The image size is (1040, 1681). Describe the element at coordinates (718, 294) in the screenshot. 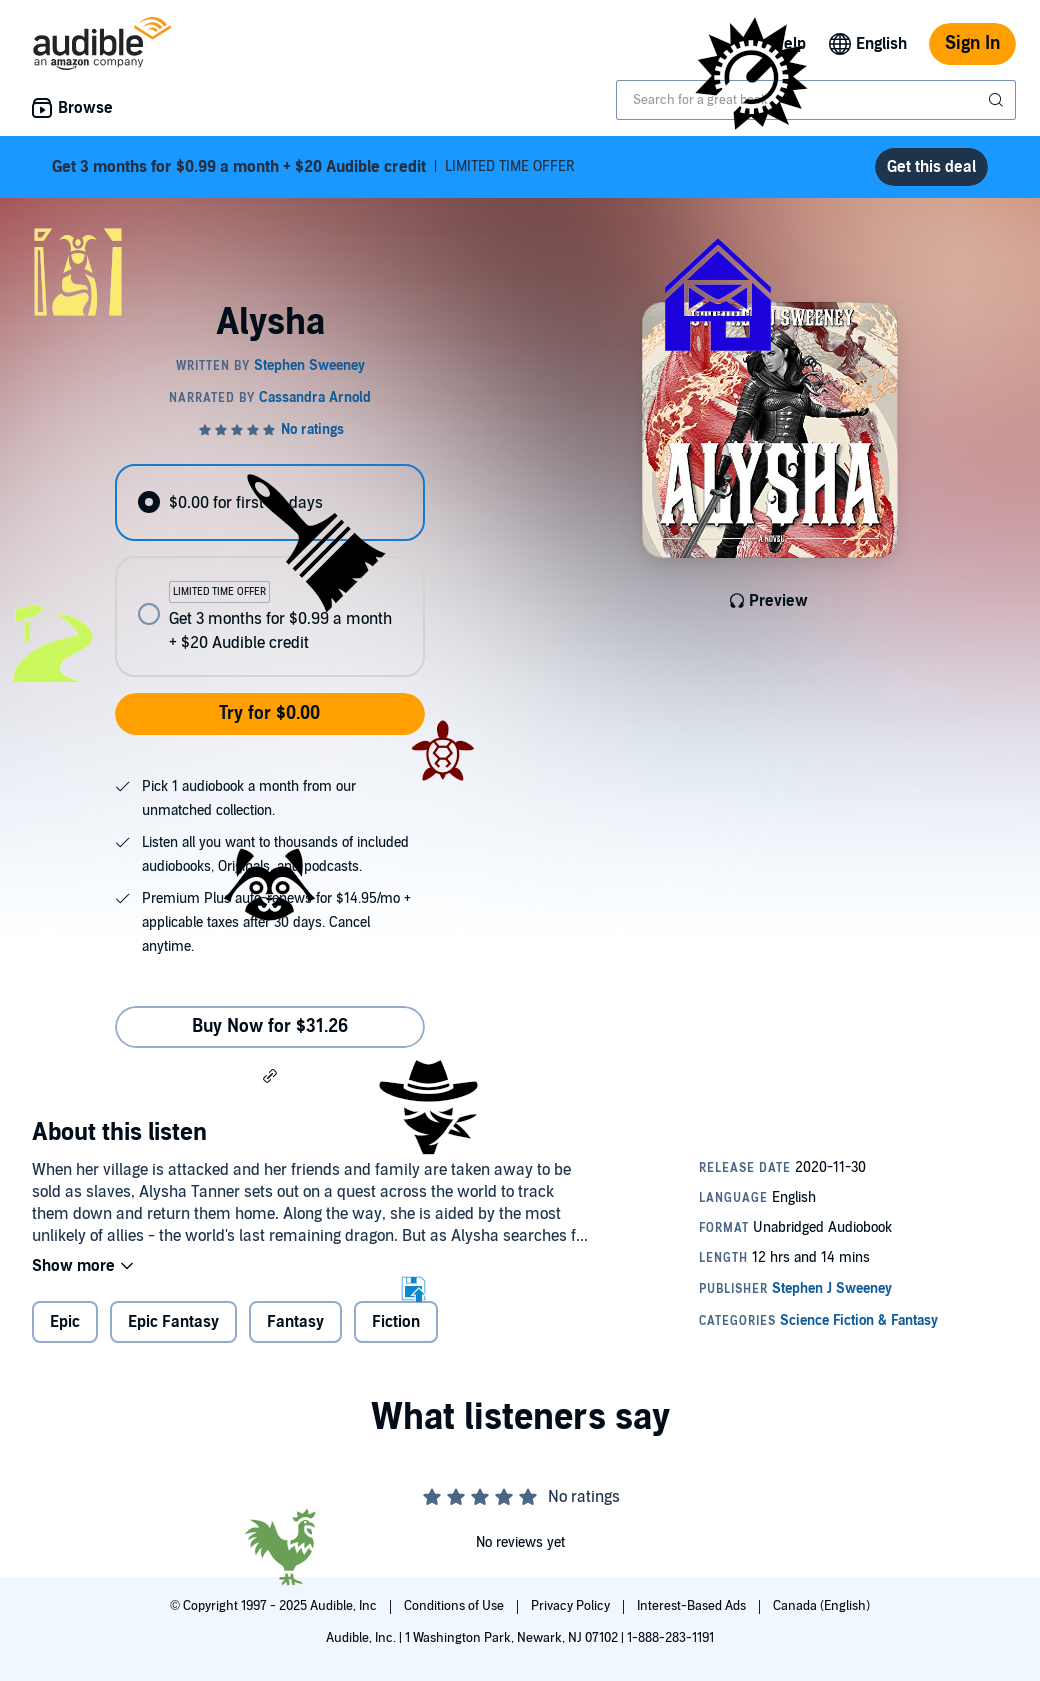

I see `find nearby post office locations` at that location.